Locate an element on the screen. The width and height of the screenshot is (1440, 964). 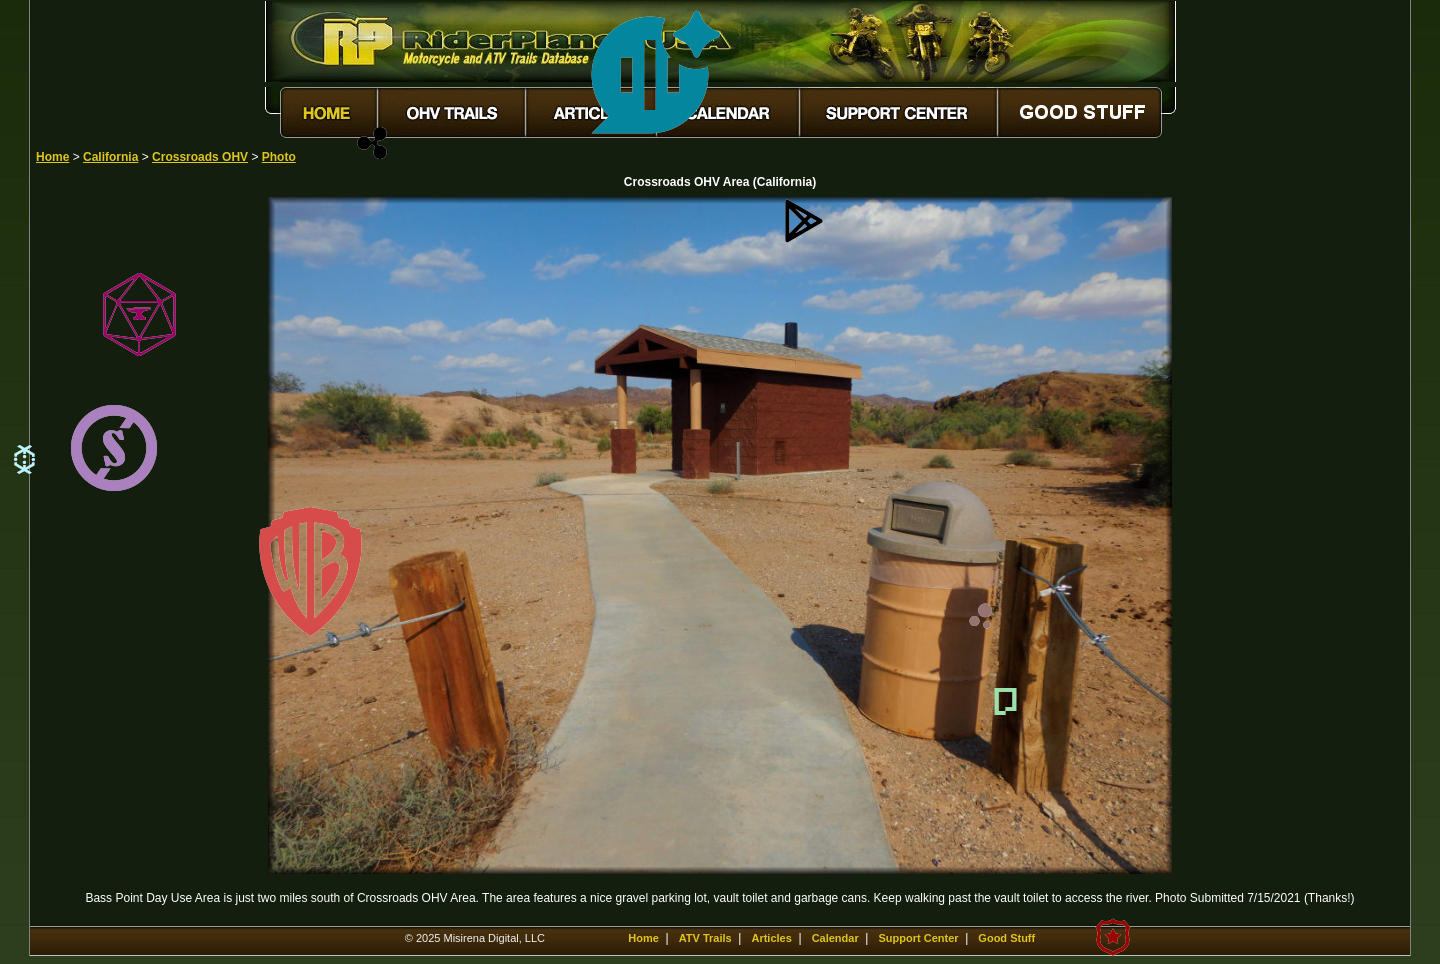
view bubble chart data visualization is located at coordinates (982, 616).